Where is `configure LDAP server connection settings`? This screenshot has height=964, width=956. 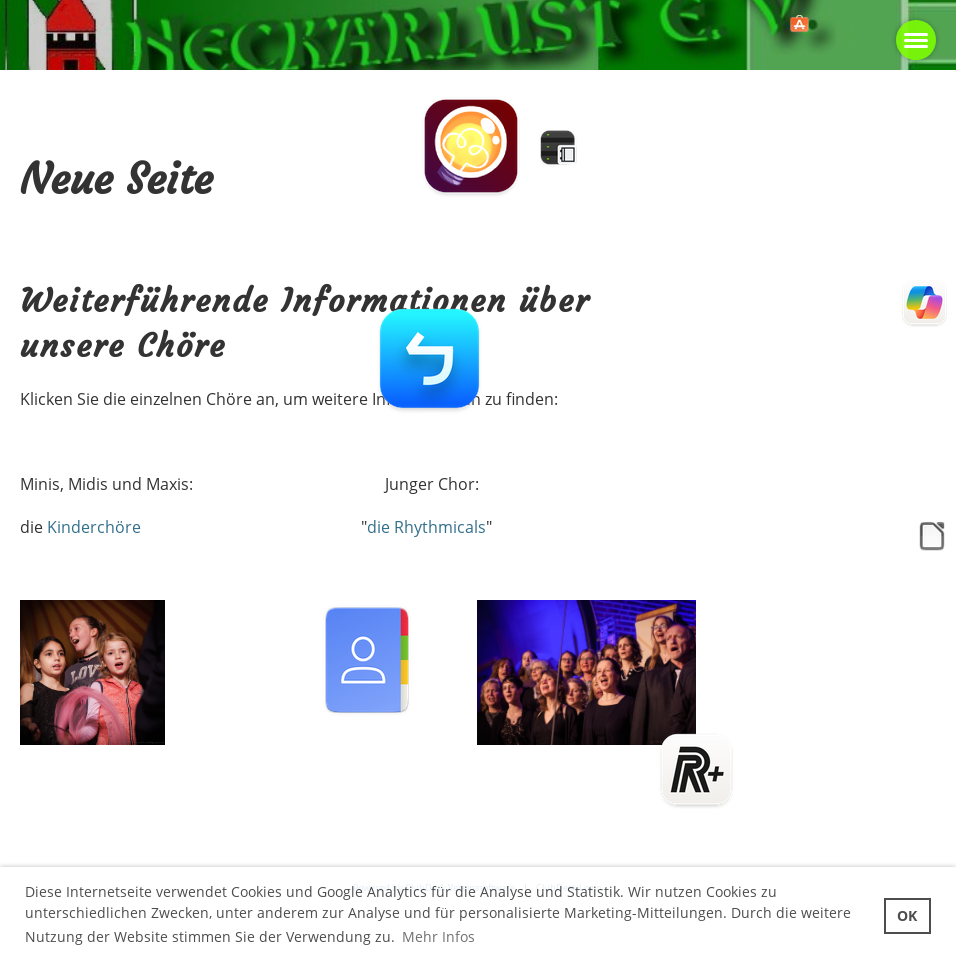
configure LDAP server connection settings is located at coordinates (558, 148).